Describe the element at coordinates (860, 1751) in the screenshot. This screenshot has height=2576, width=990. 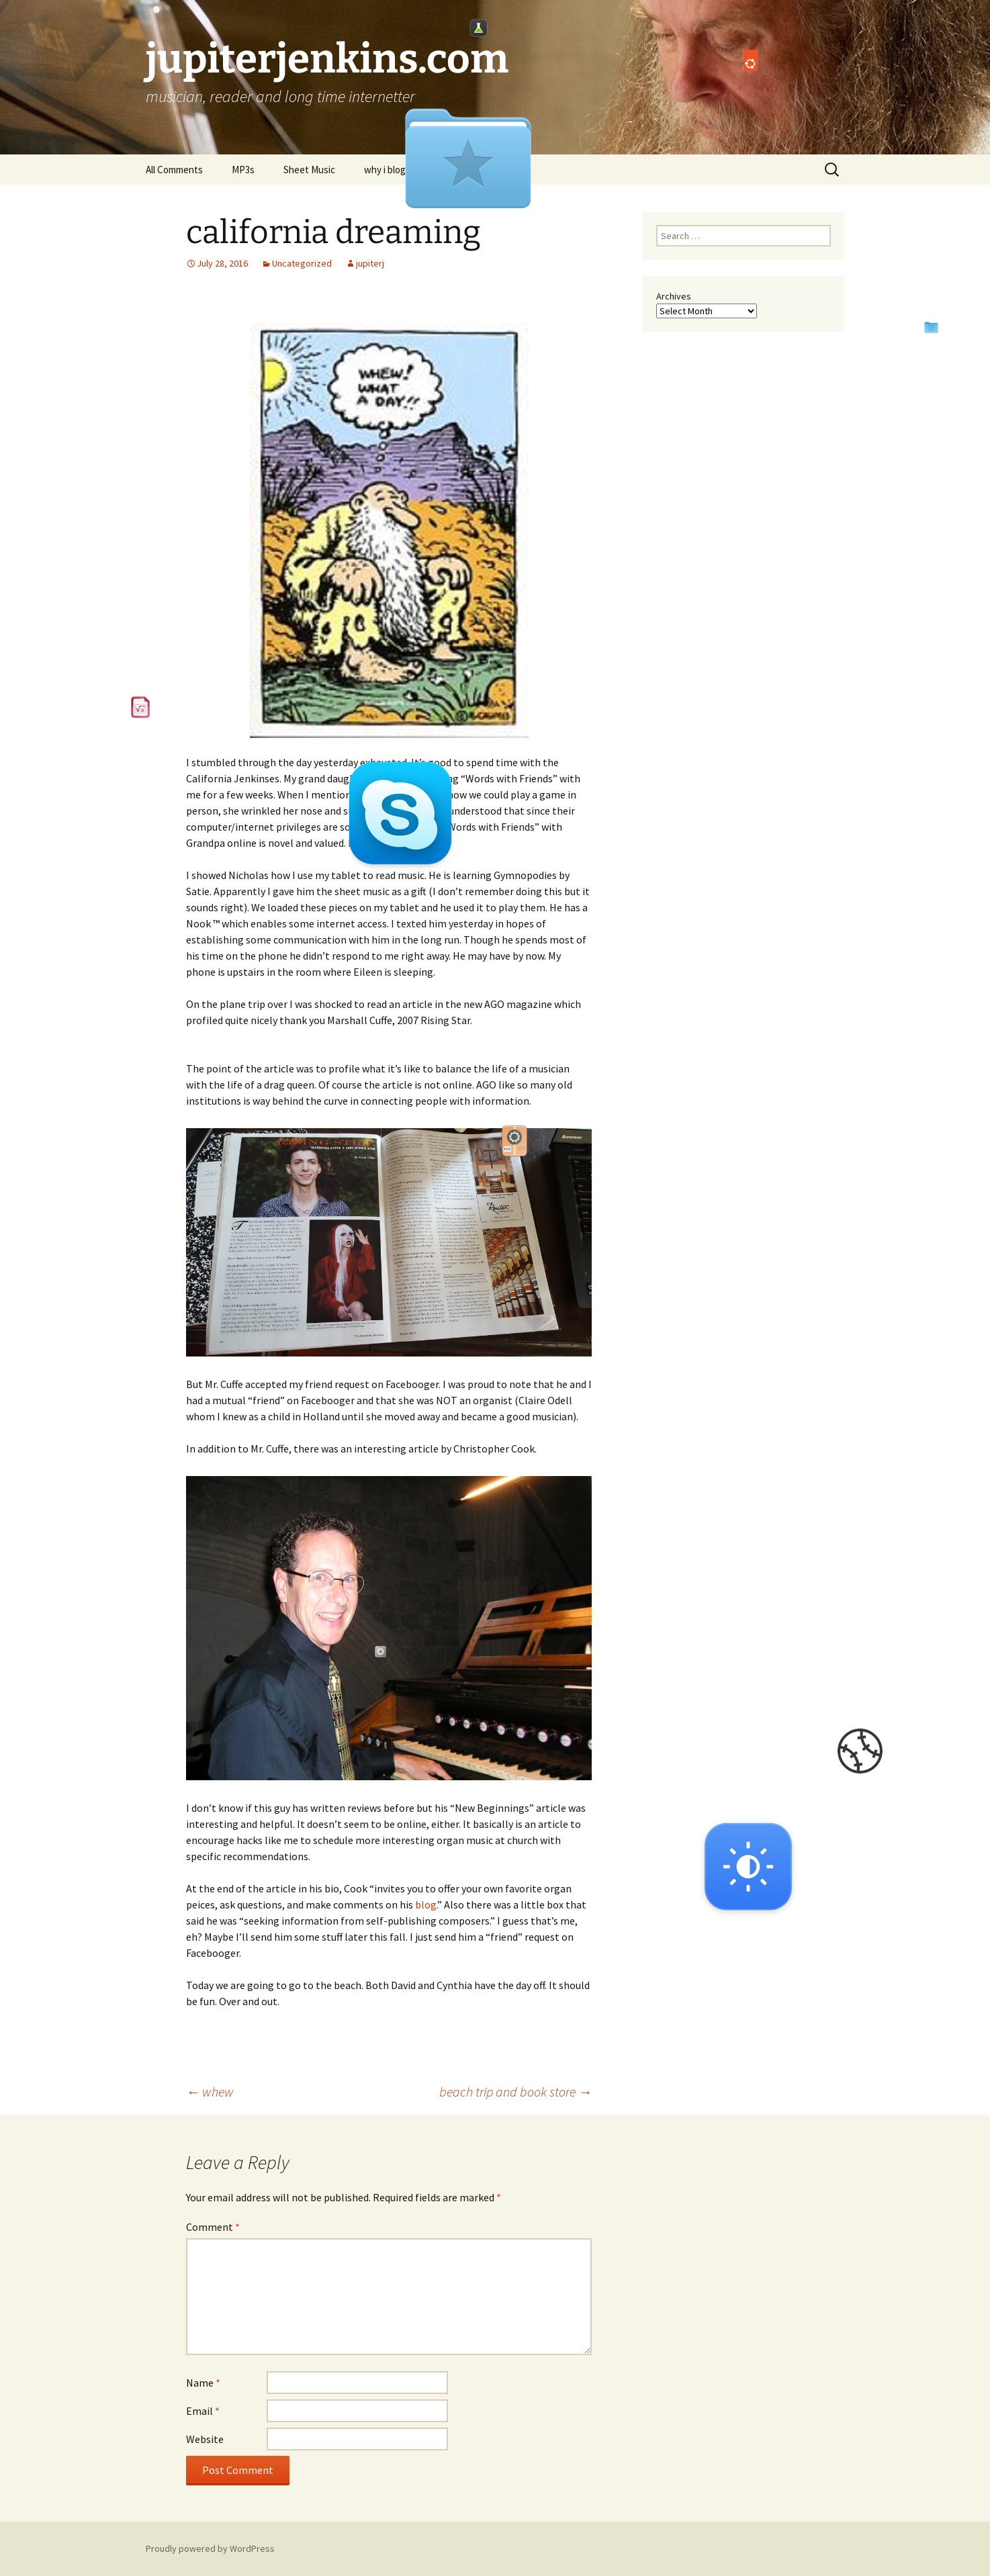
I see `access sports and activity emoji` at that location.